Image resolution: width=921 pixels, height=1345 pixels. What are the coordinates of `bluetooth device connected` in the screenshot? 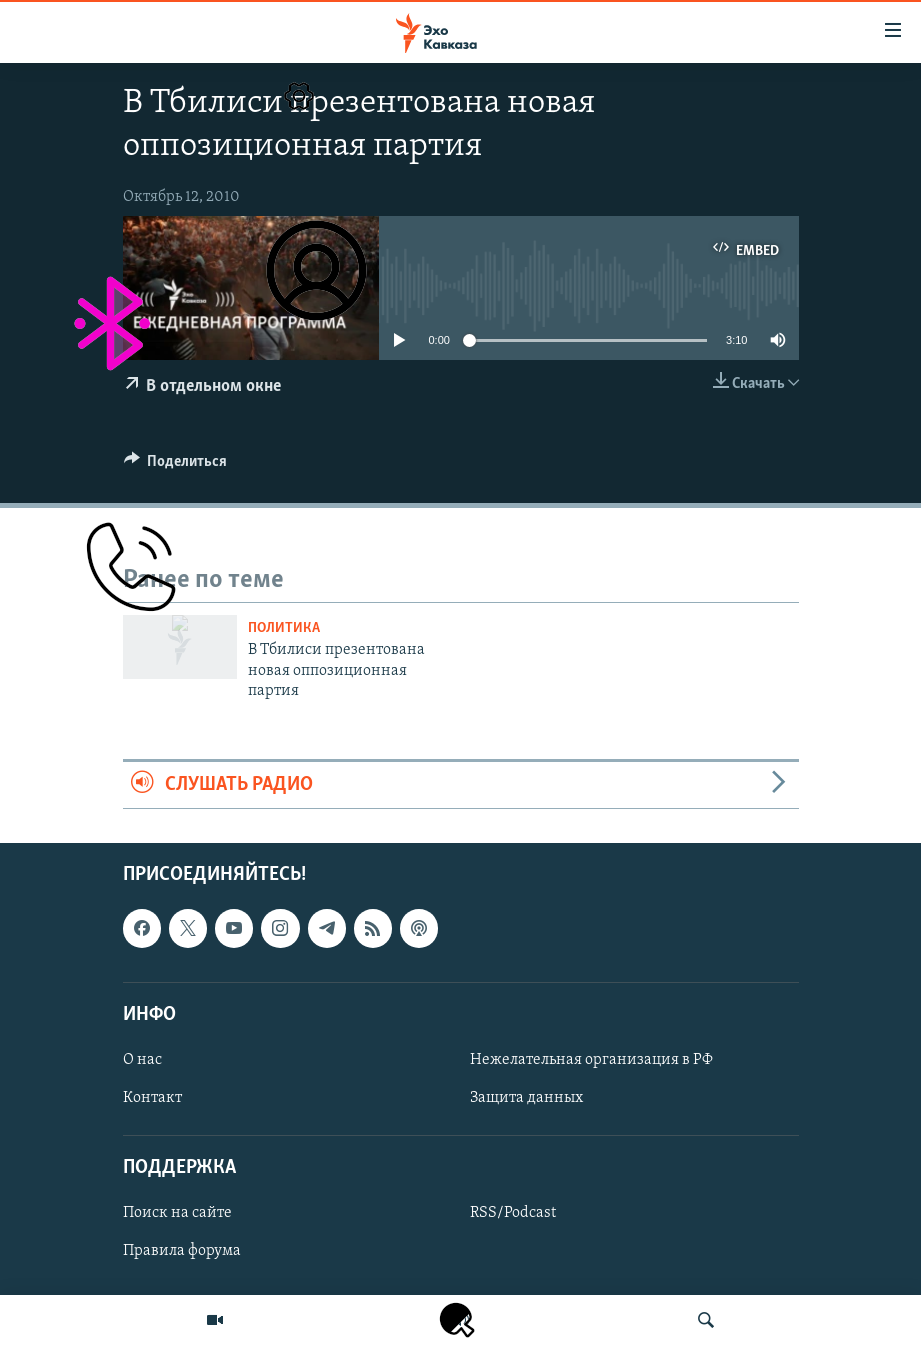 It's located at (110, 323).